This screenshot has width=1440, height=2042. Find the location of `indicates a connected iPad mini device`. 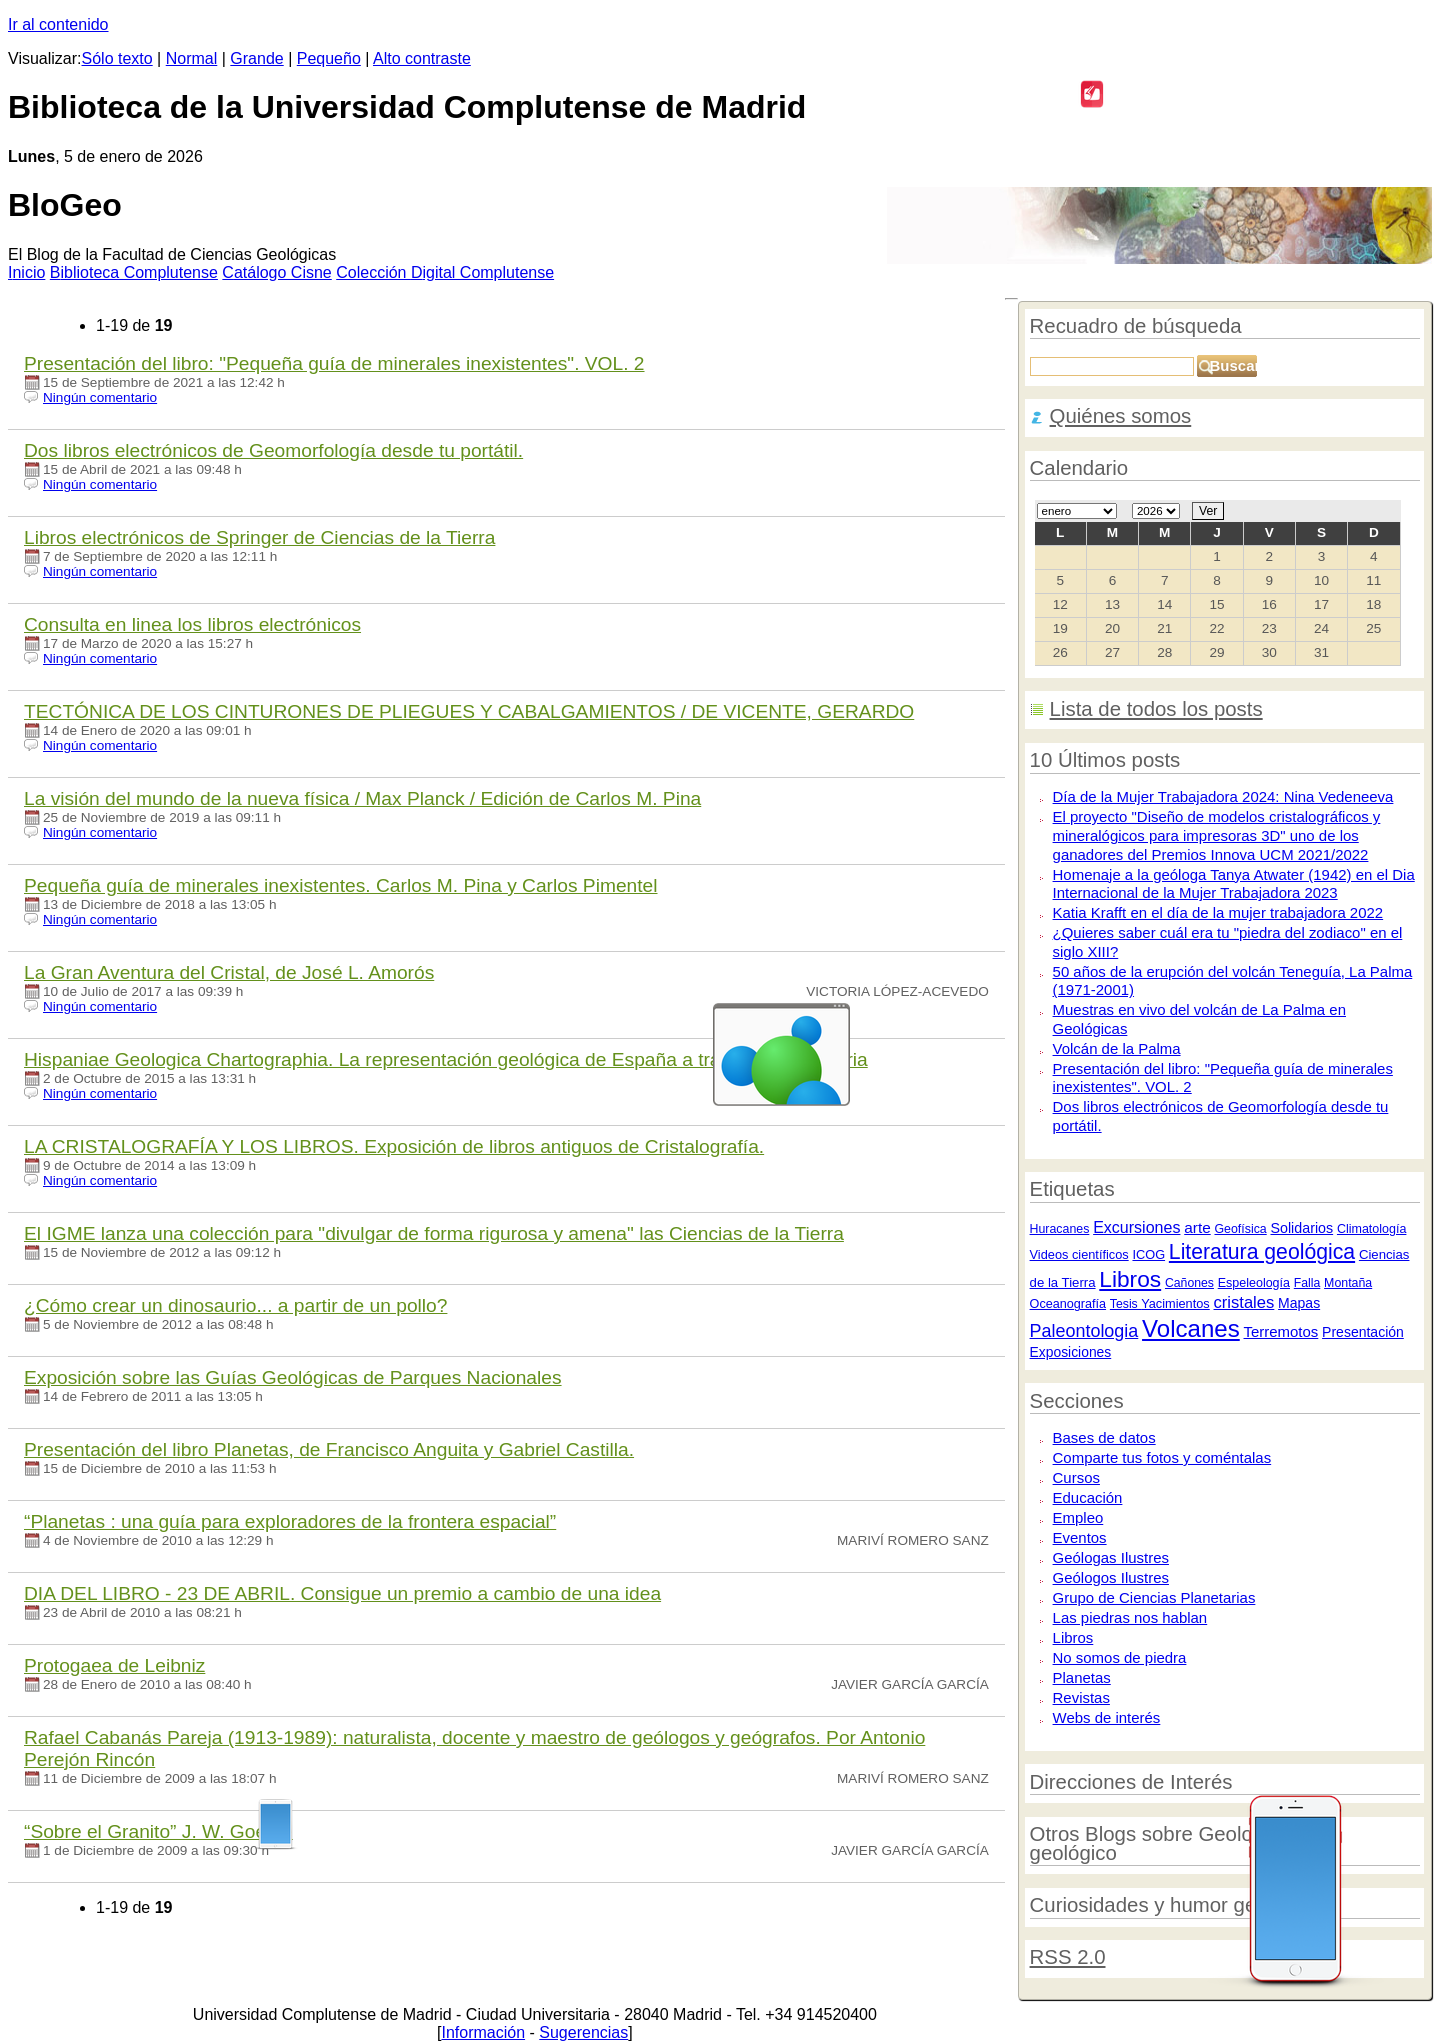

indicates a connected iPad mini device is located at coordinates (275, 1819).